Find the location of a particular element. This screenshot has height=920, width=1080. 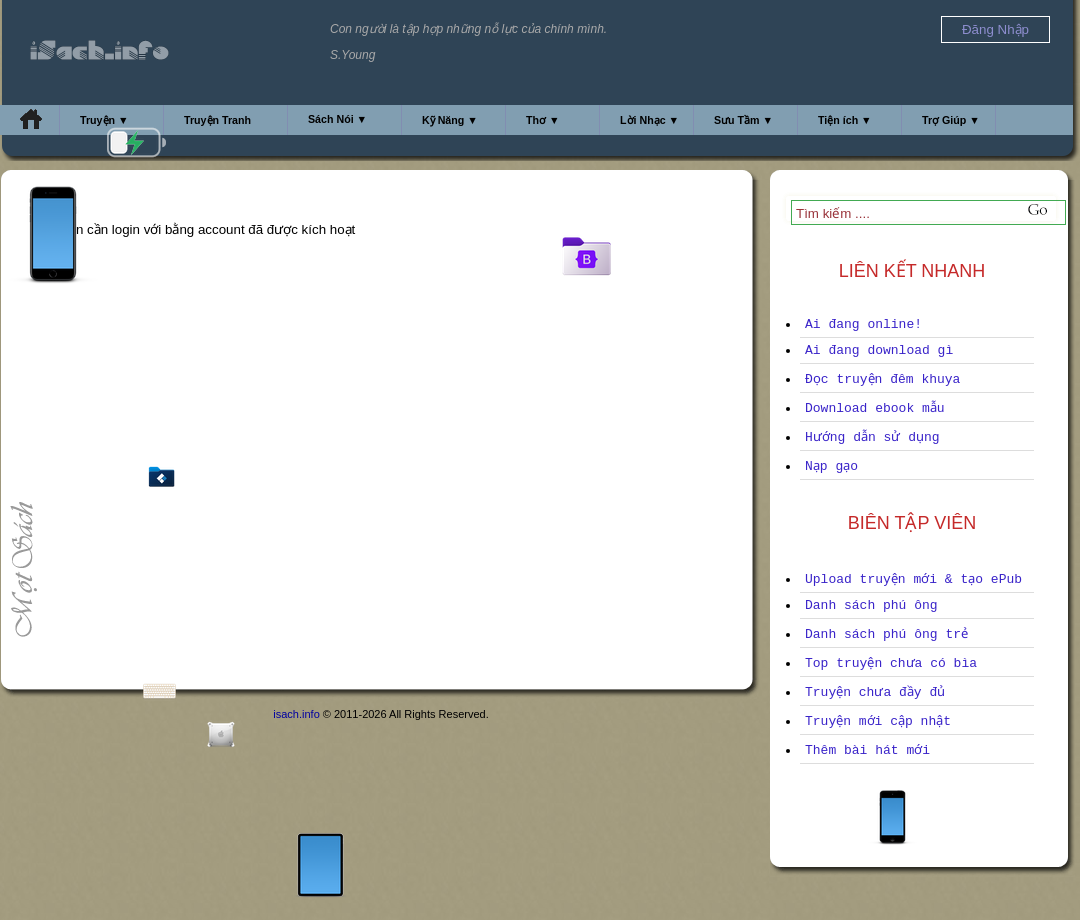

iPhone SE device icon is located at coordinates (53, 235).